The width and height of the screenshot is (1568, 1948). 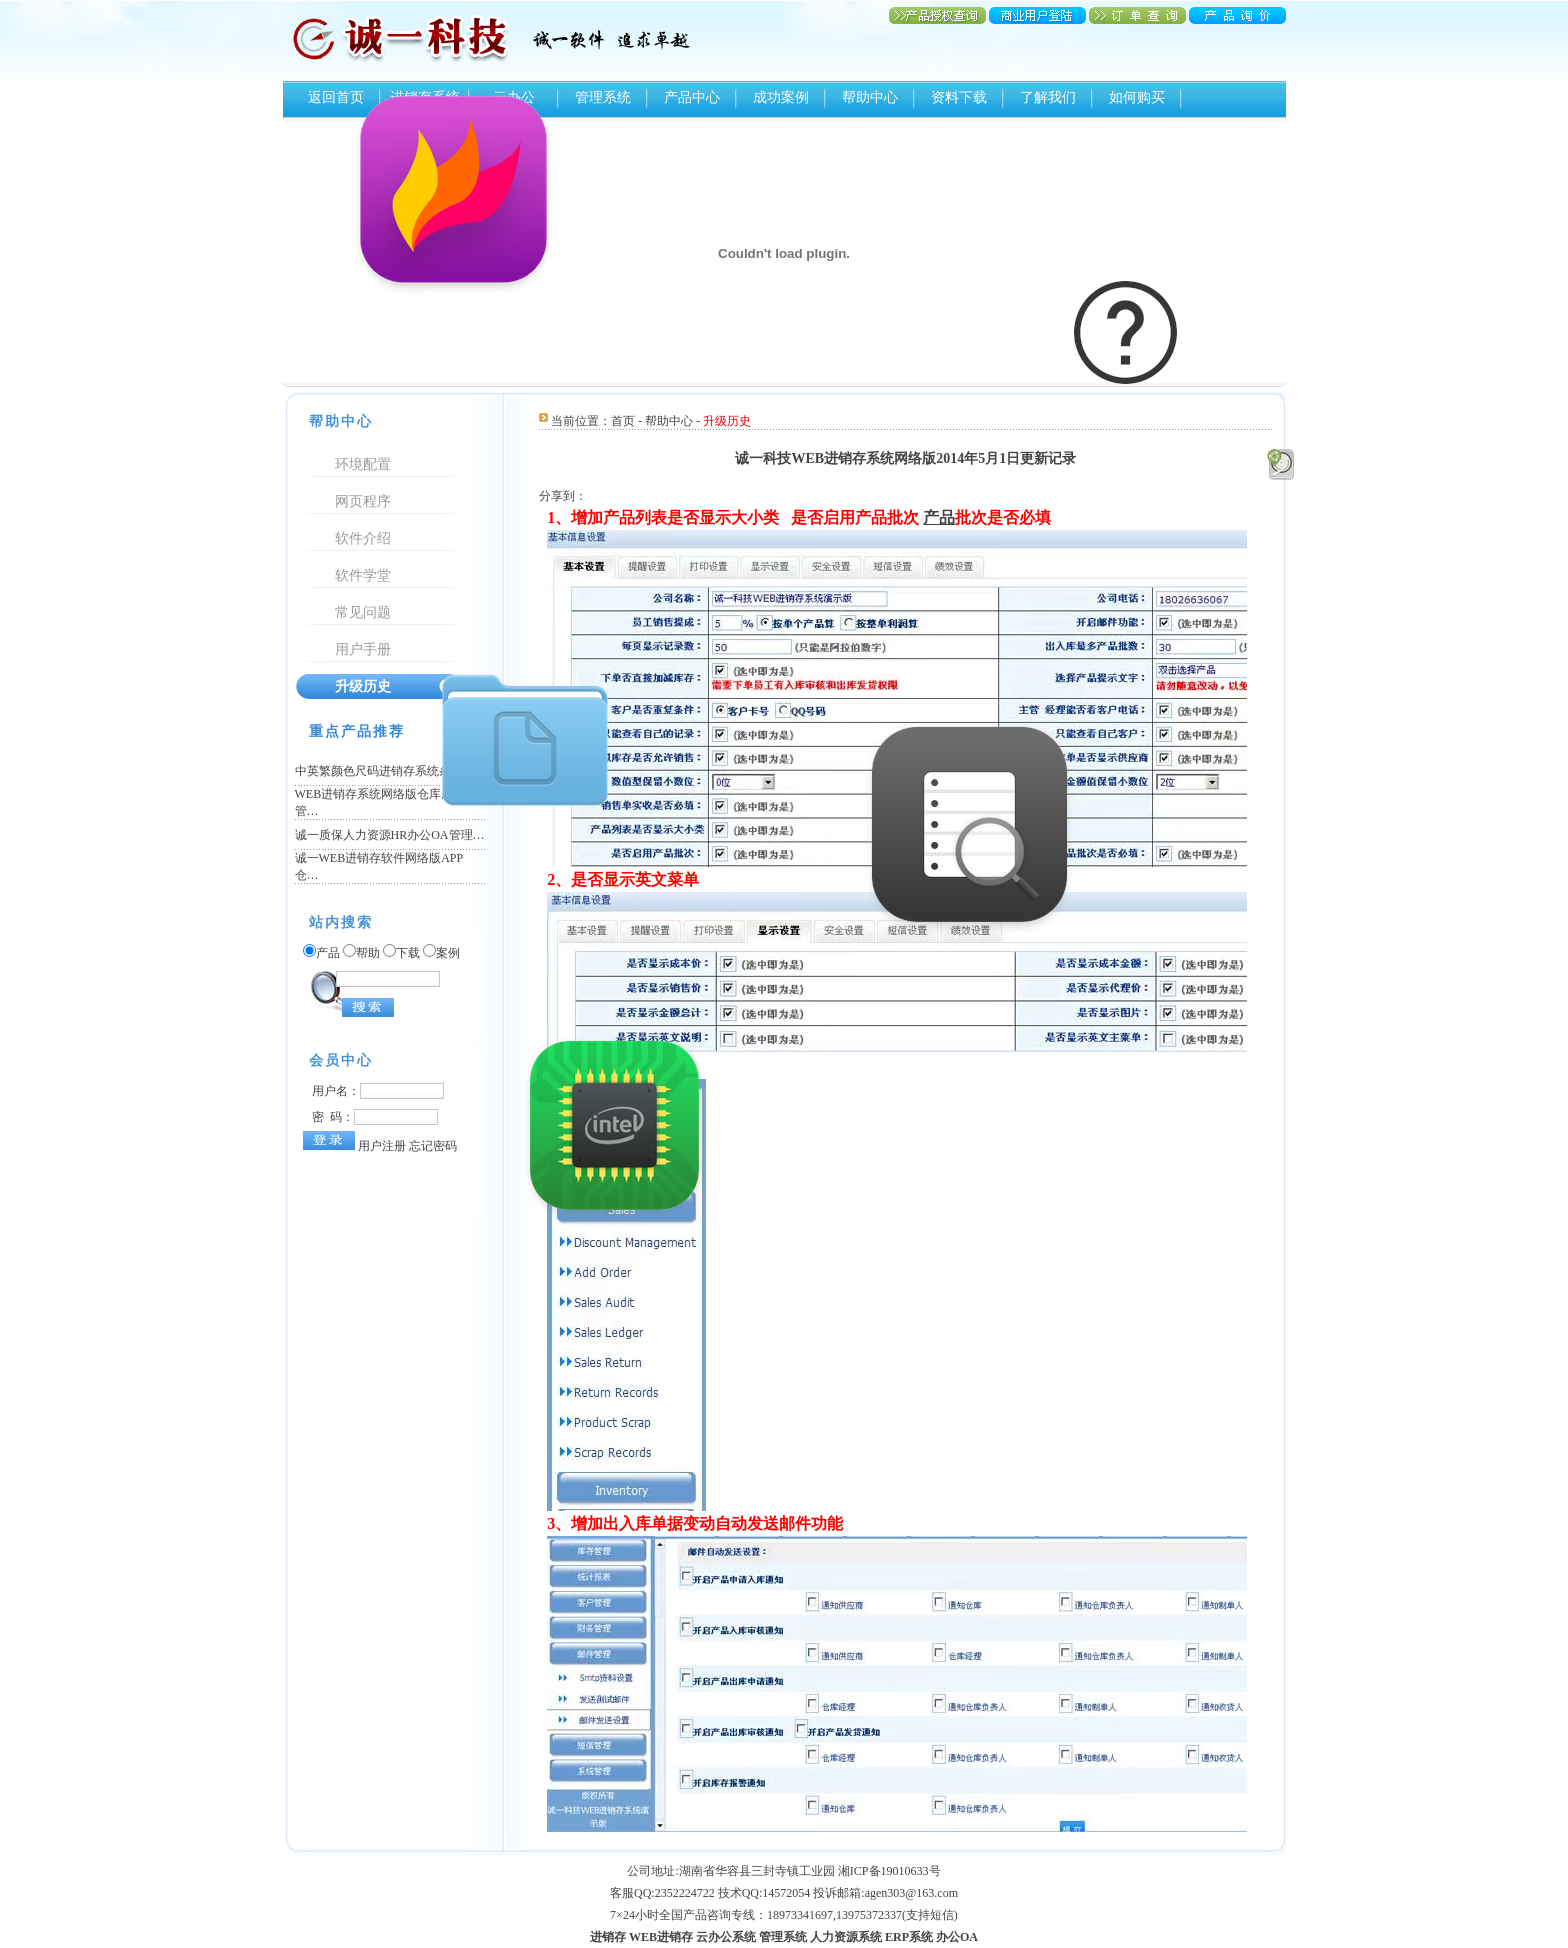 I want to click on access help or support documentation, so click(x=1125, y=332).